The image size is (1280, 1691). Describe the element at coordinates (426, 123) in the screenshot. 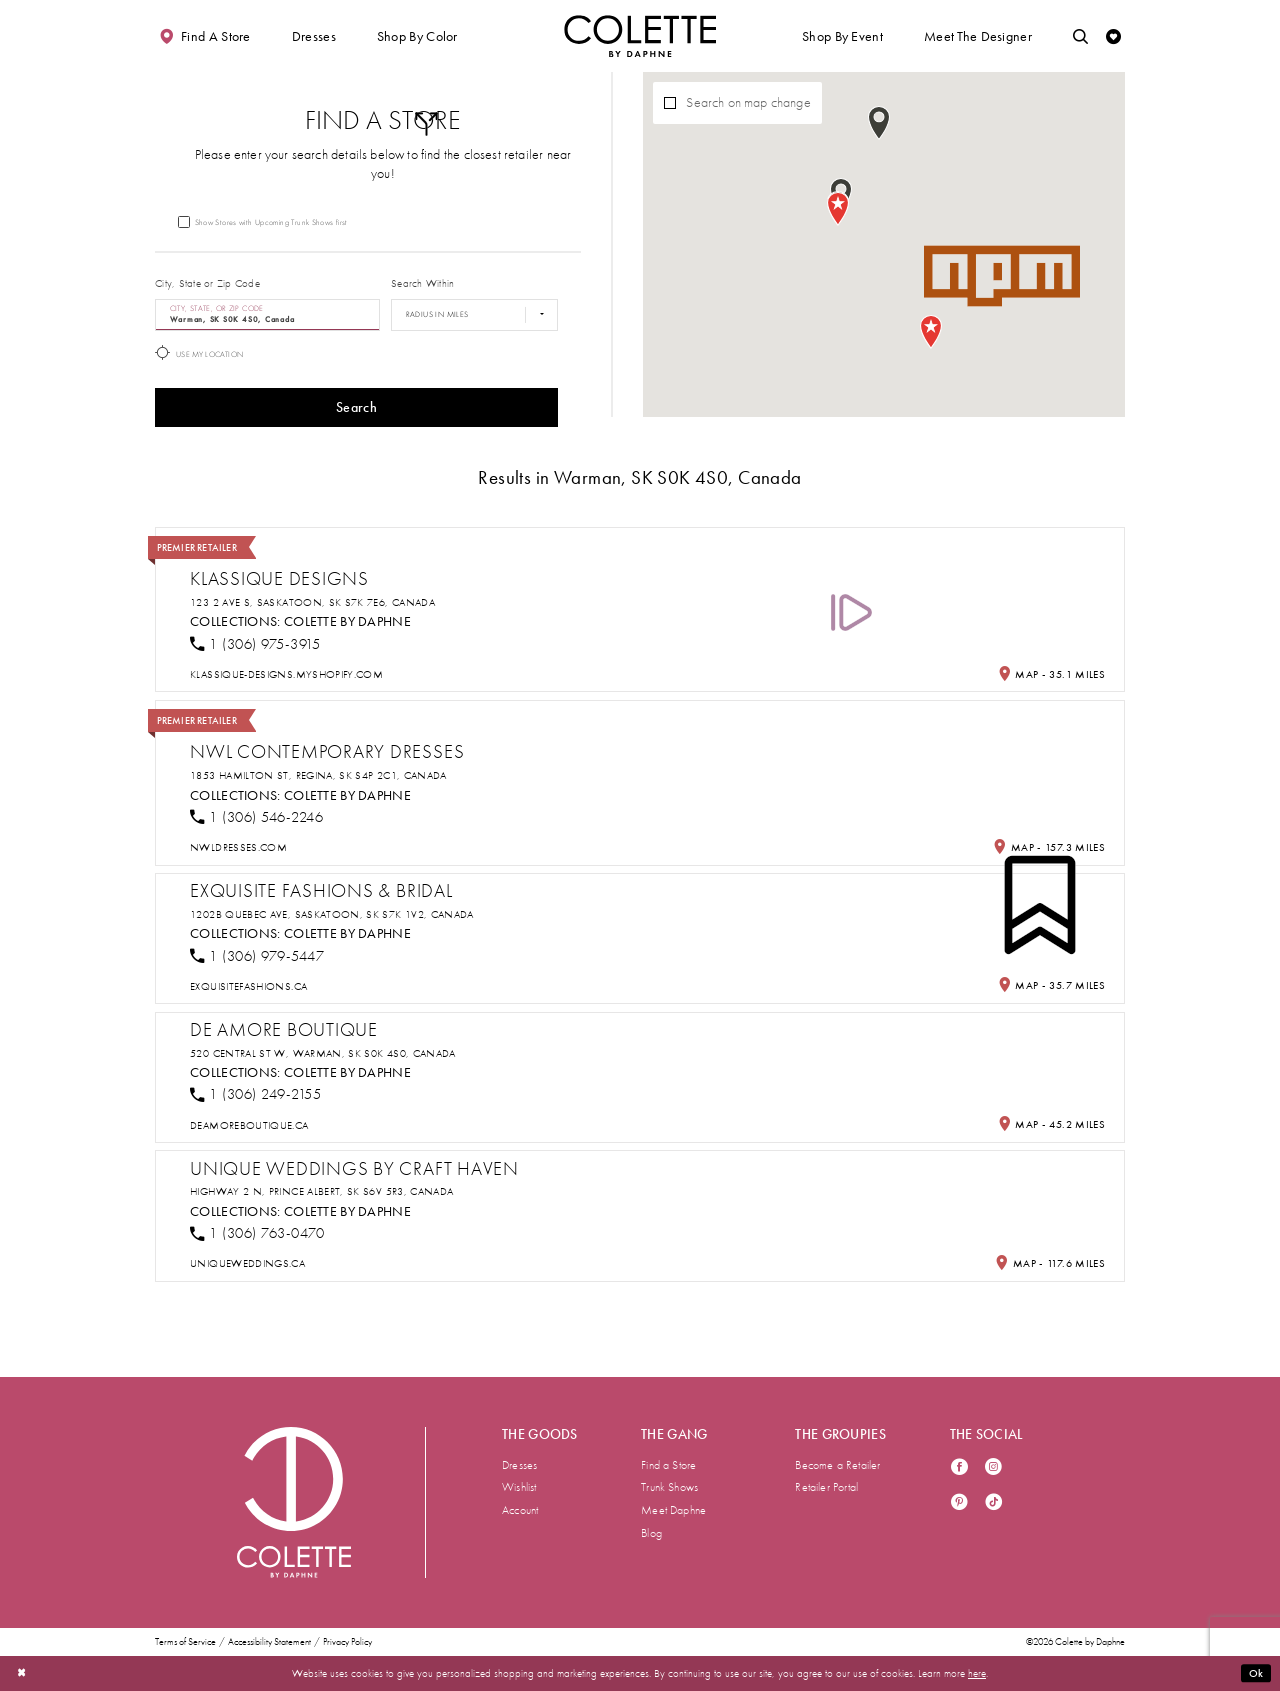

I see `split content into multiple paths` at that location.